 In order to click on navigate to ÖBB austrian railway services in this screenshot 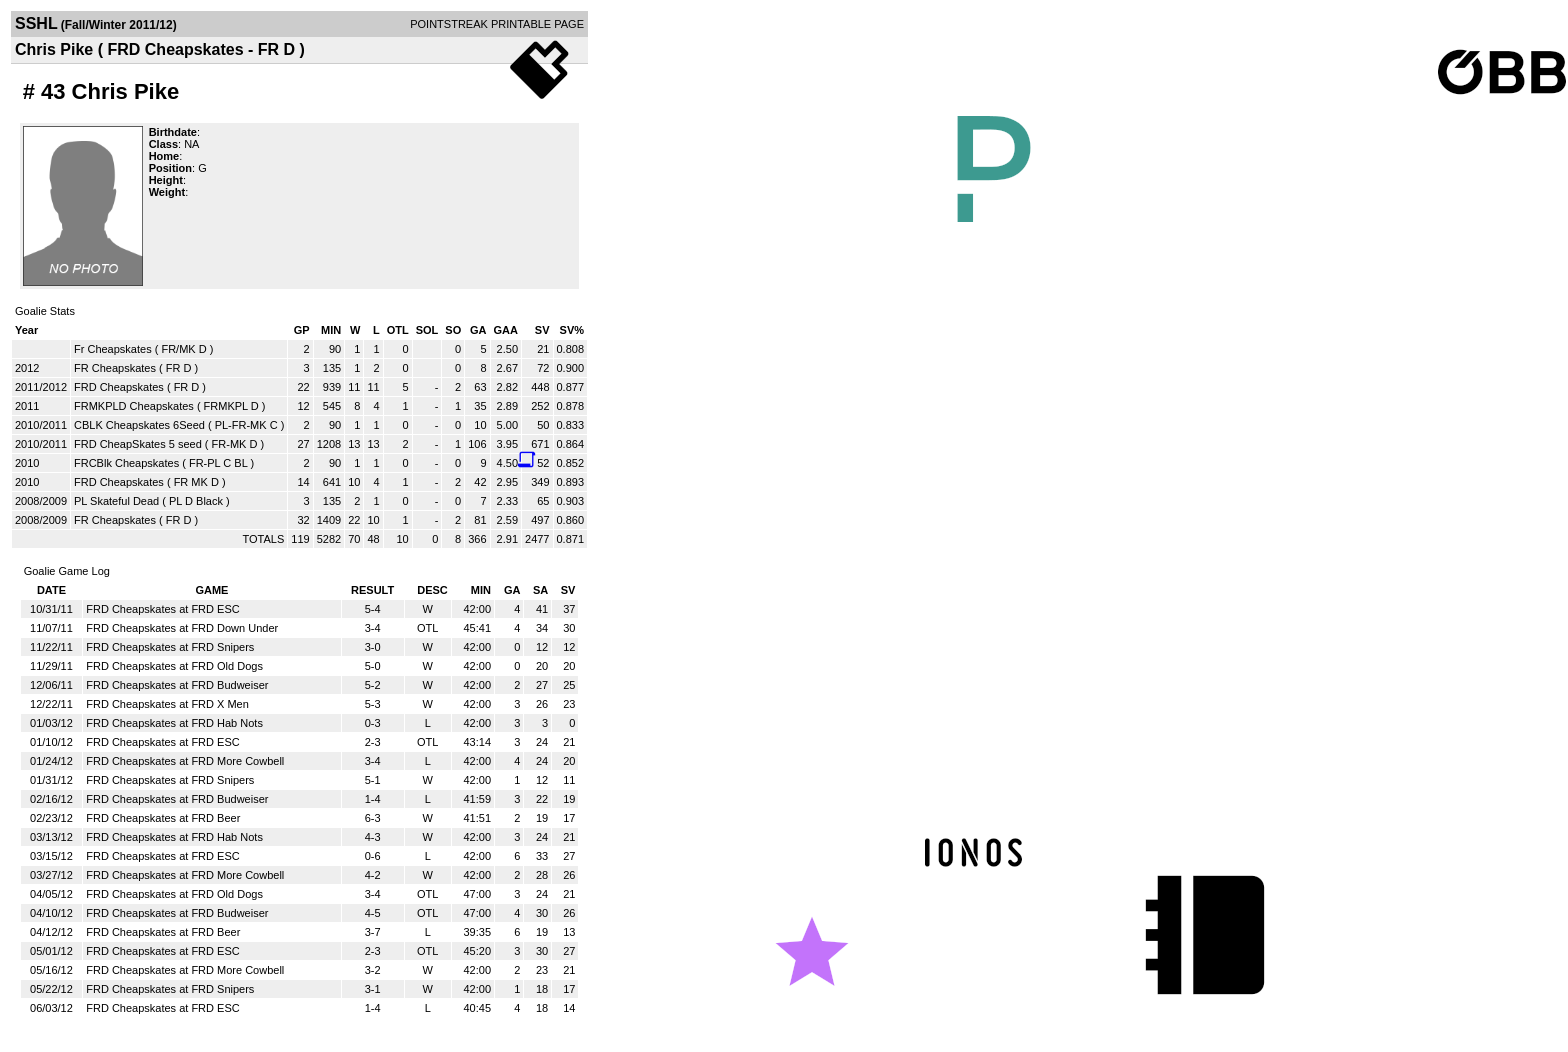, I will do `click(1502, 72)`.